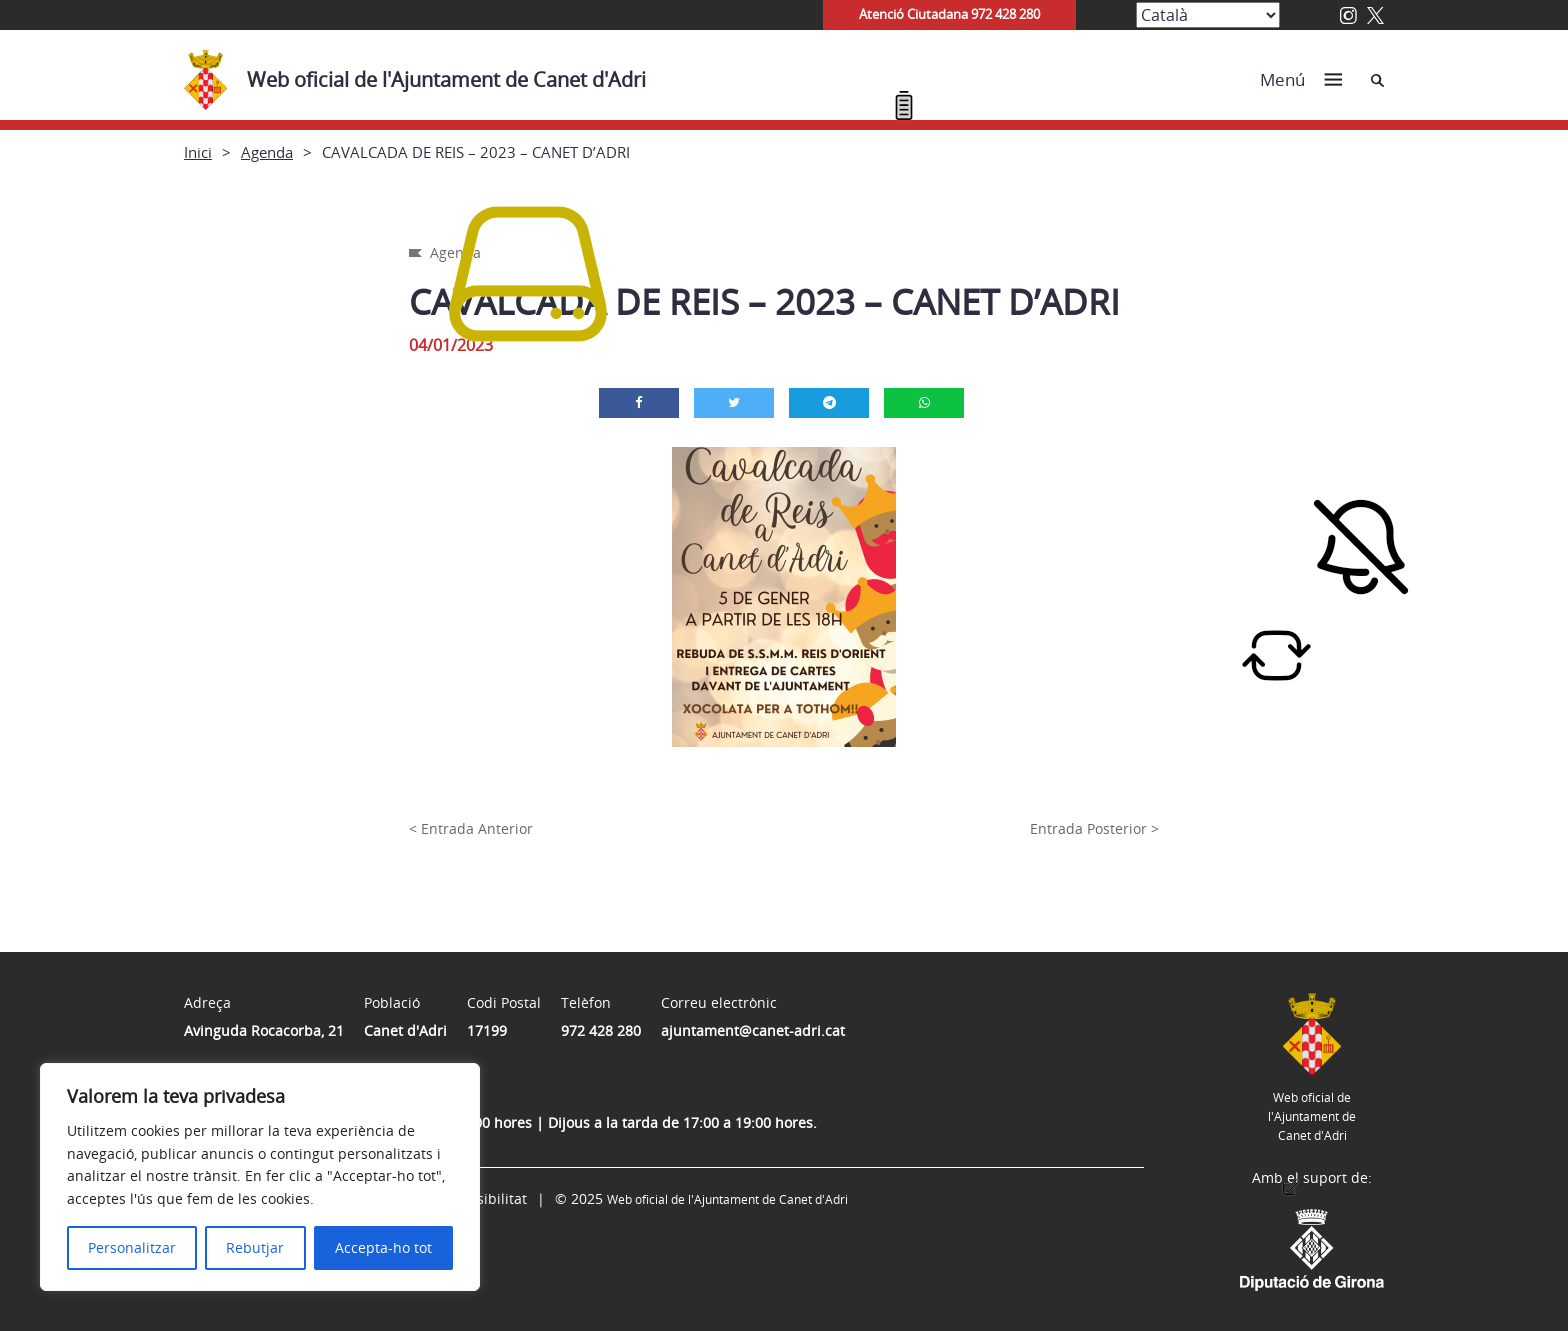 Image resolution: width=1568 pixels, height=1331 pixels. What do you see at coordinates (904, 106) in the screenshot?
I see `indicates battery is fully charged` at bounding box center [904, 106].